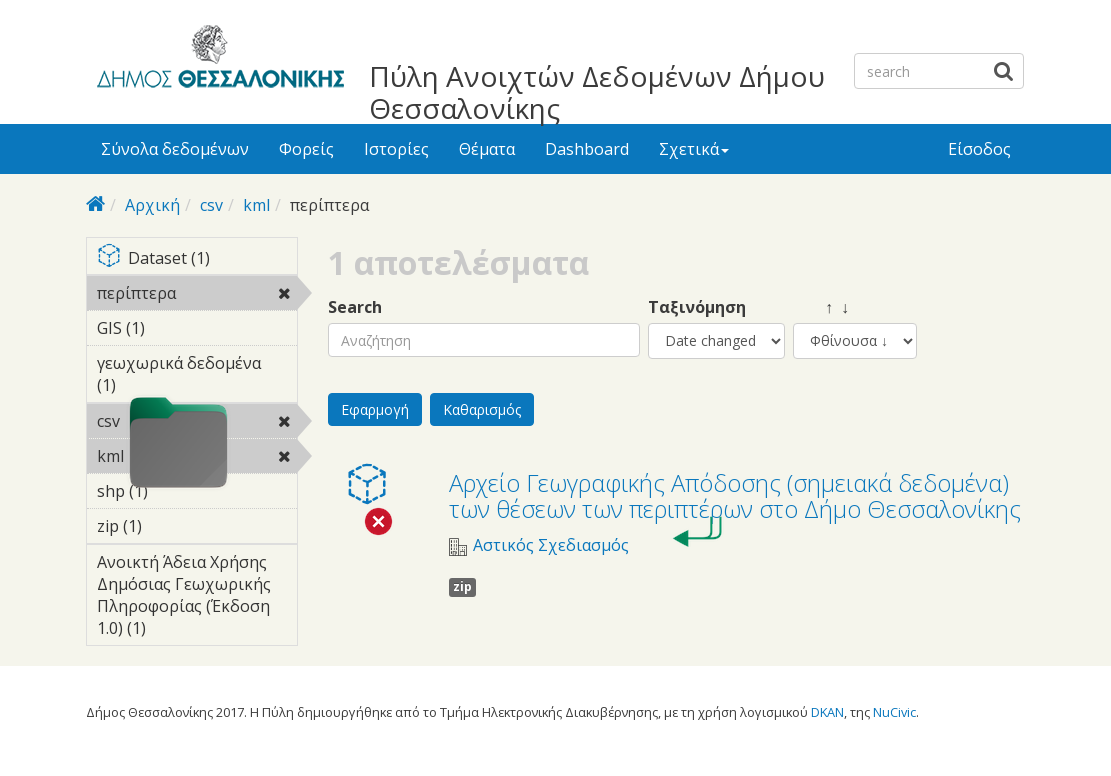 This screenshot has height=776, width=1111. Describe the element at coordinates (378, 521) in the screenshot. I see `cancel or close the current action` at that location.